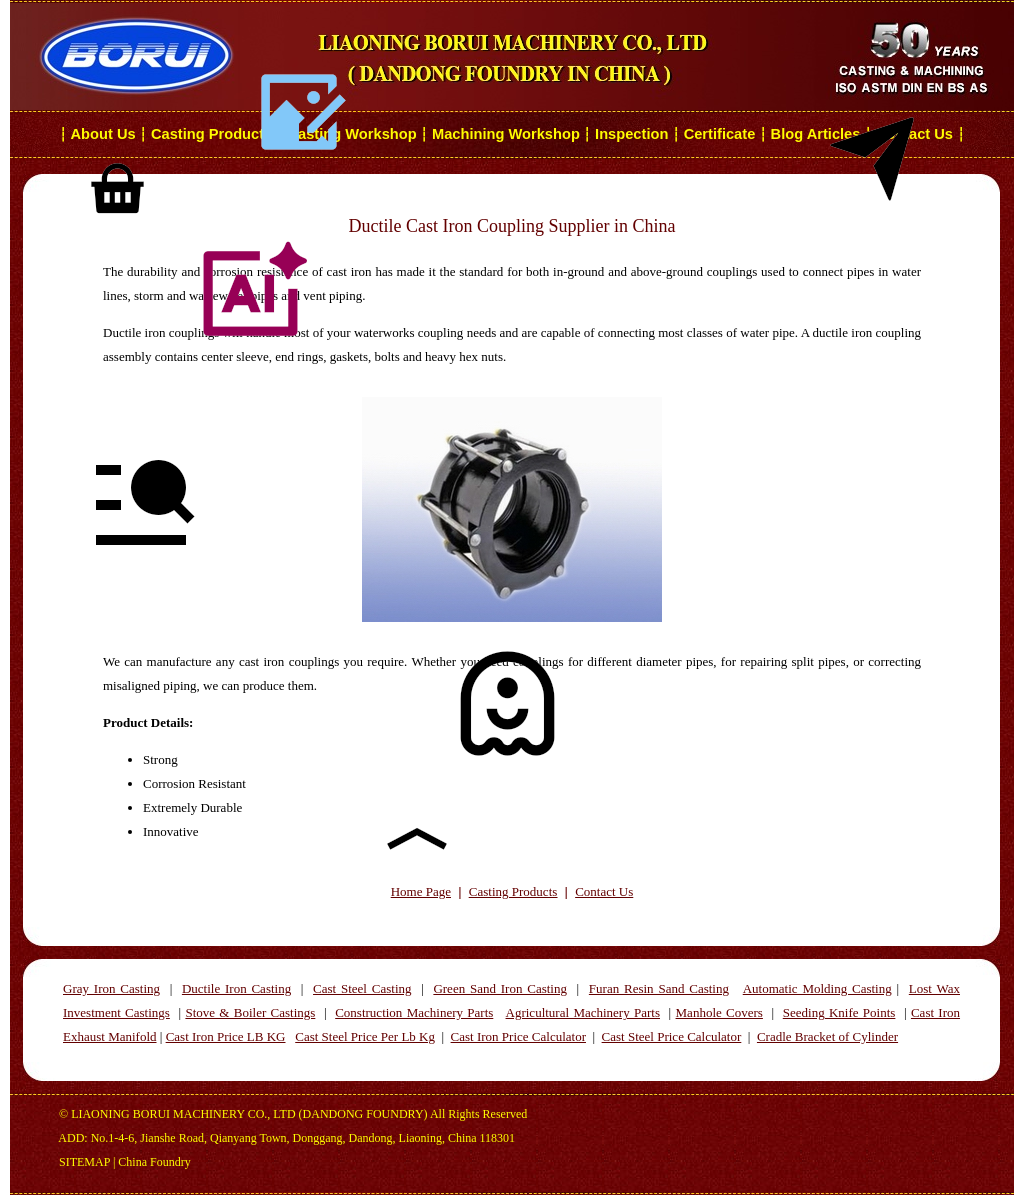  Describe the element at coordinates (873, 157) in the screenshot. I see `send plane logo` at that location.